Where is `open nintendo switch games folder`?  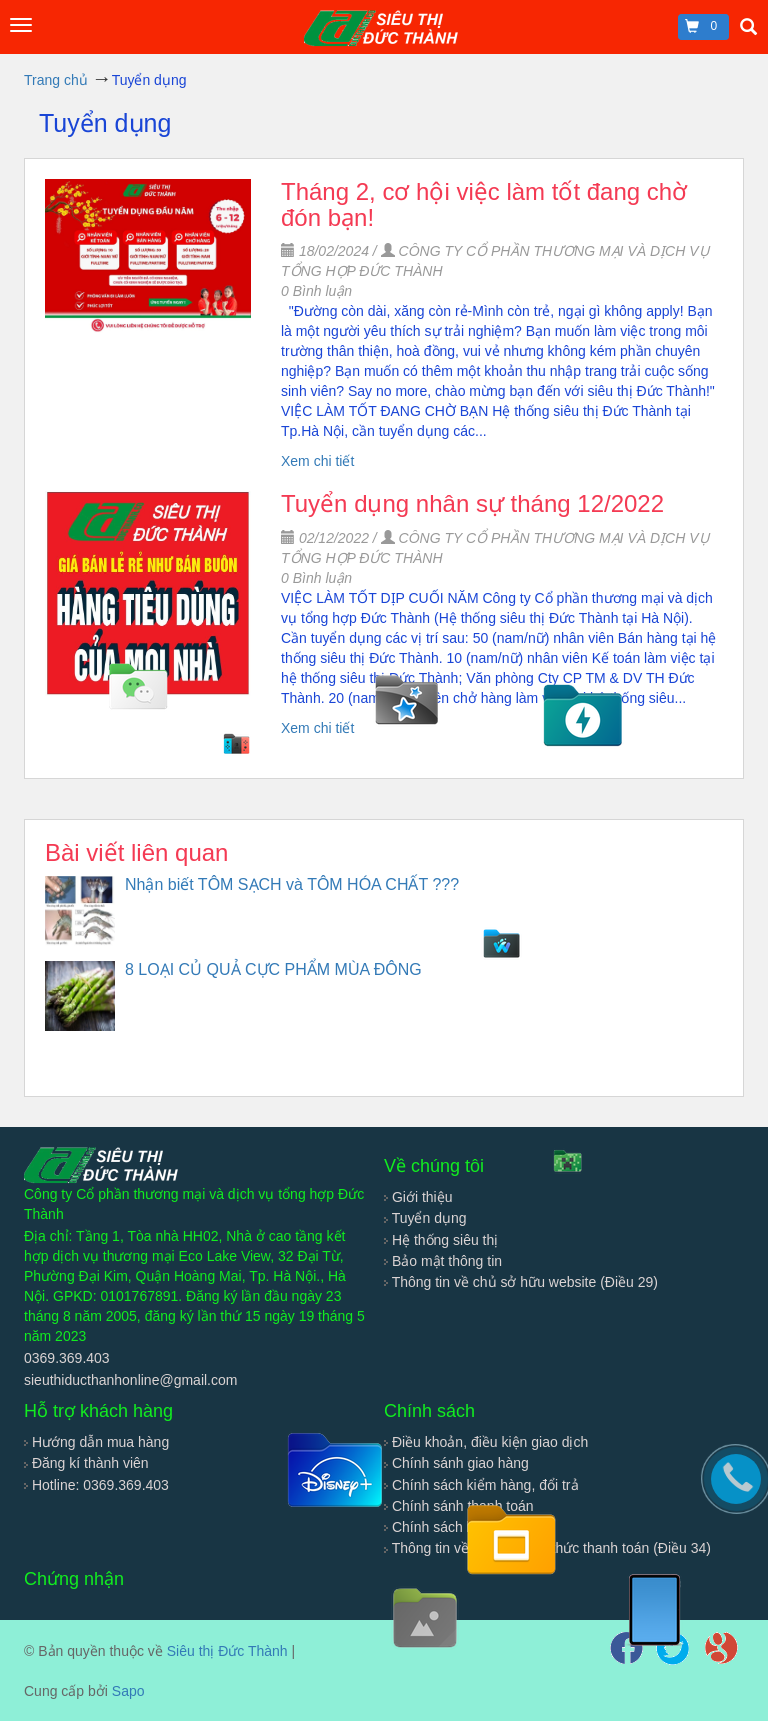
open nintendo switch games folder is located at coordinates (236, 744).